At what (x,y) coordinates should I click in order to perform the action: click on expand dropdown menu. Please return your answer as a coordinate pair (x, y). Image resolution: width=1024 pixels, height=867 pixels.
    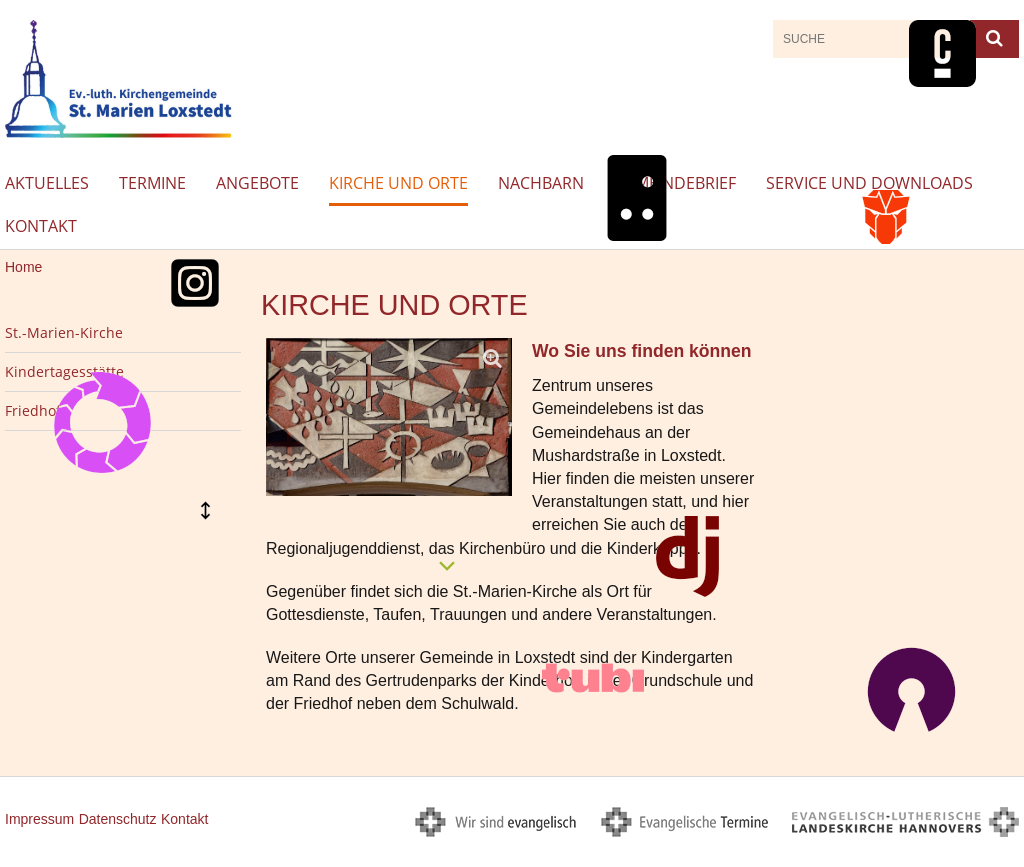
    Looking at the image, I should click on (447, 566).